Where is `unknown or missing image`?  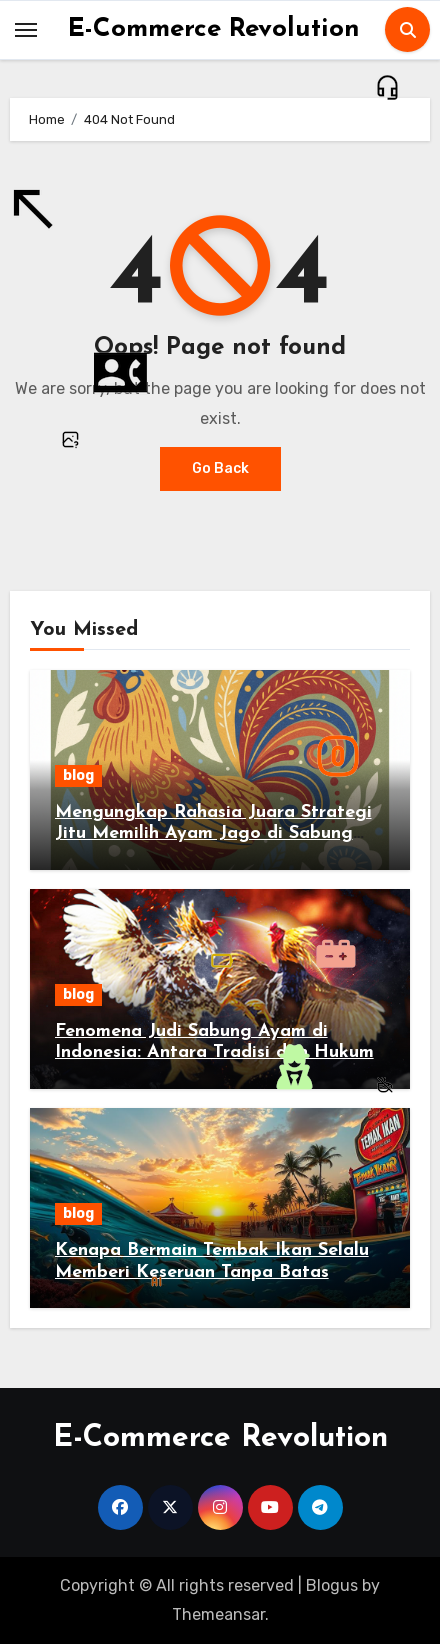
unknown or missing image is located at coordinates (70, 439).